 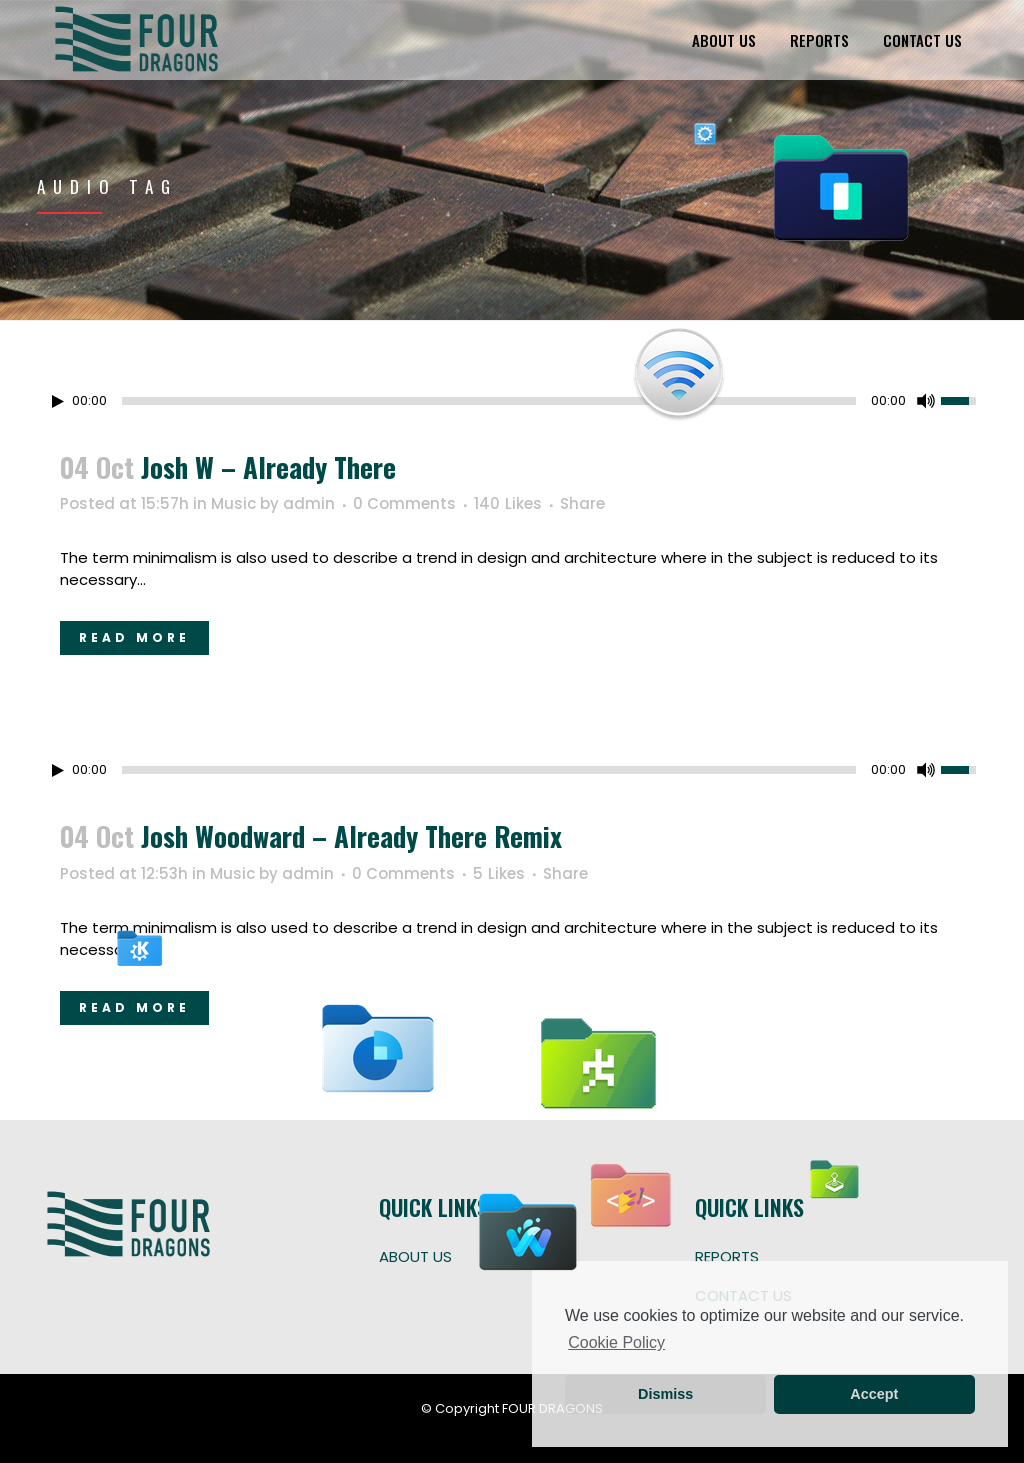 I want to click on folder containing styled-components files, so click(x=630, y=1197).